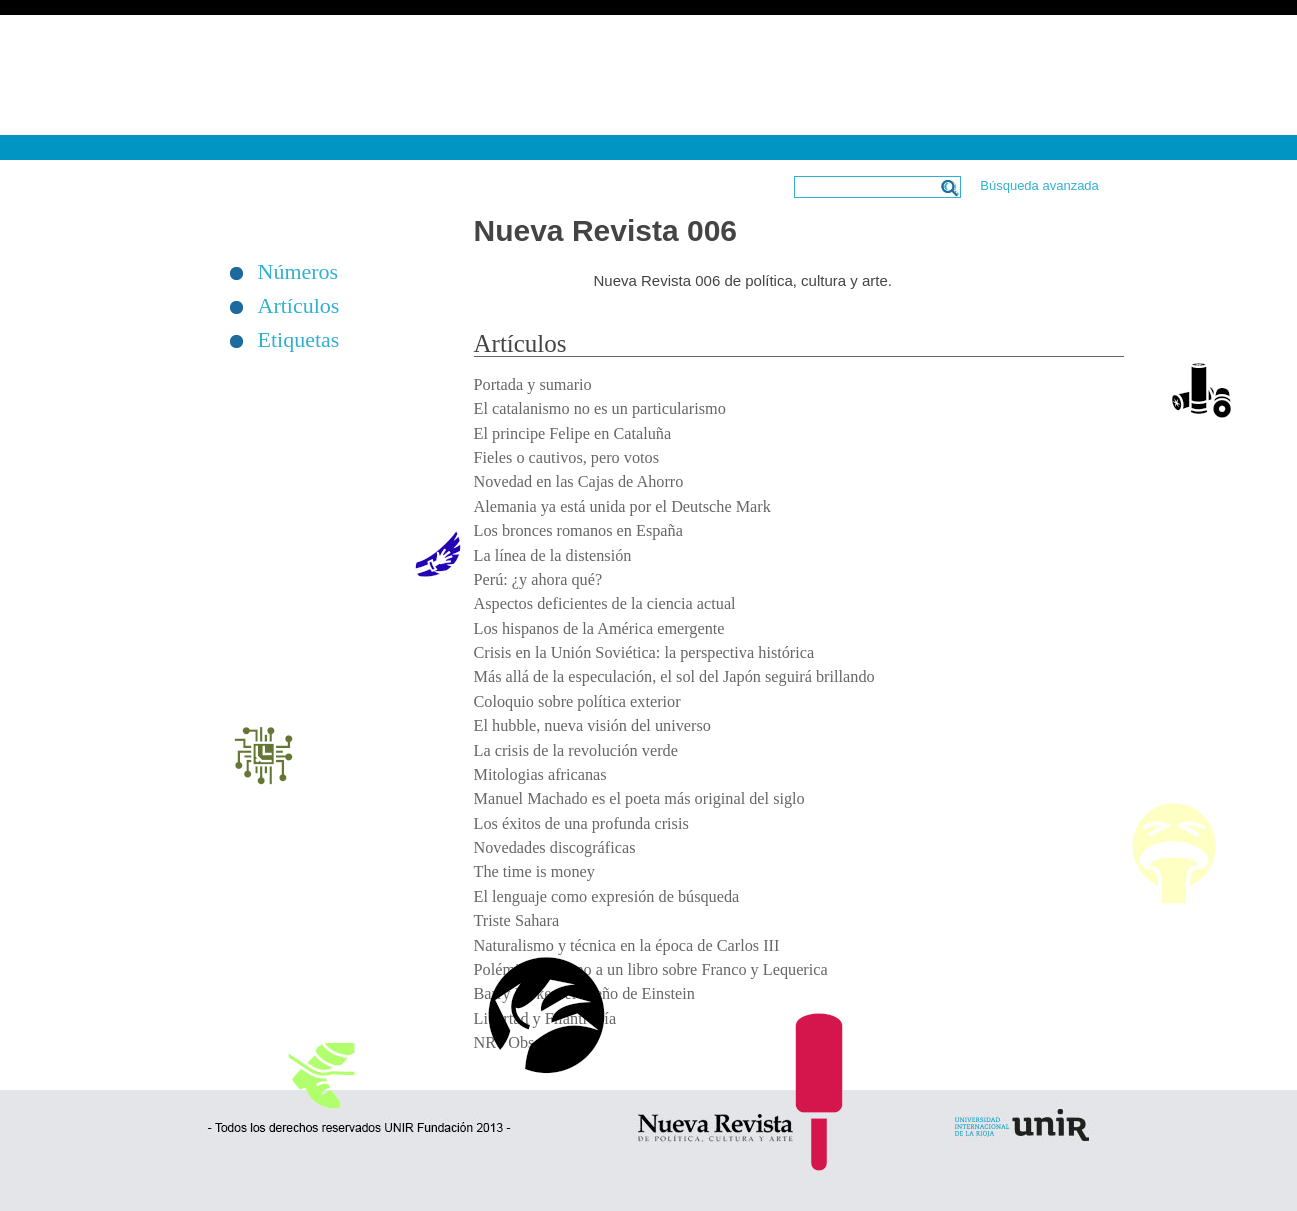  What do you see at coordinates (819, 1092) in the screenshot?
I see `select ice pop or popsicle treat` at bounding box center [819, 1092].